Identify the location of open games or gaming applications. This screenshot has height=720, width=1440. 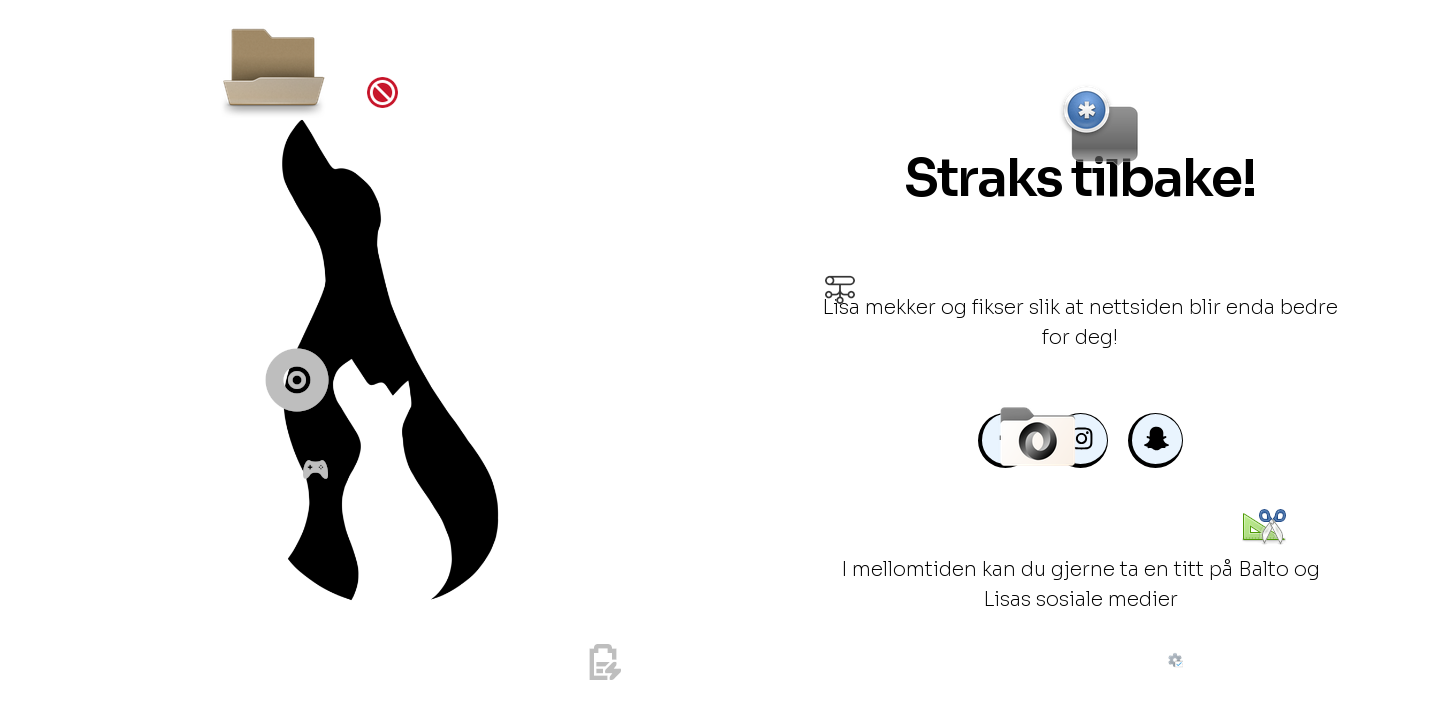
(315, 469).